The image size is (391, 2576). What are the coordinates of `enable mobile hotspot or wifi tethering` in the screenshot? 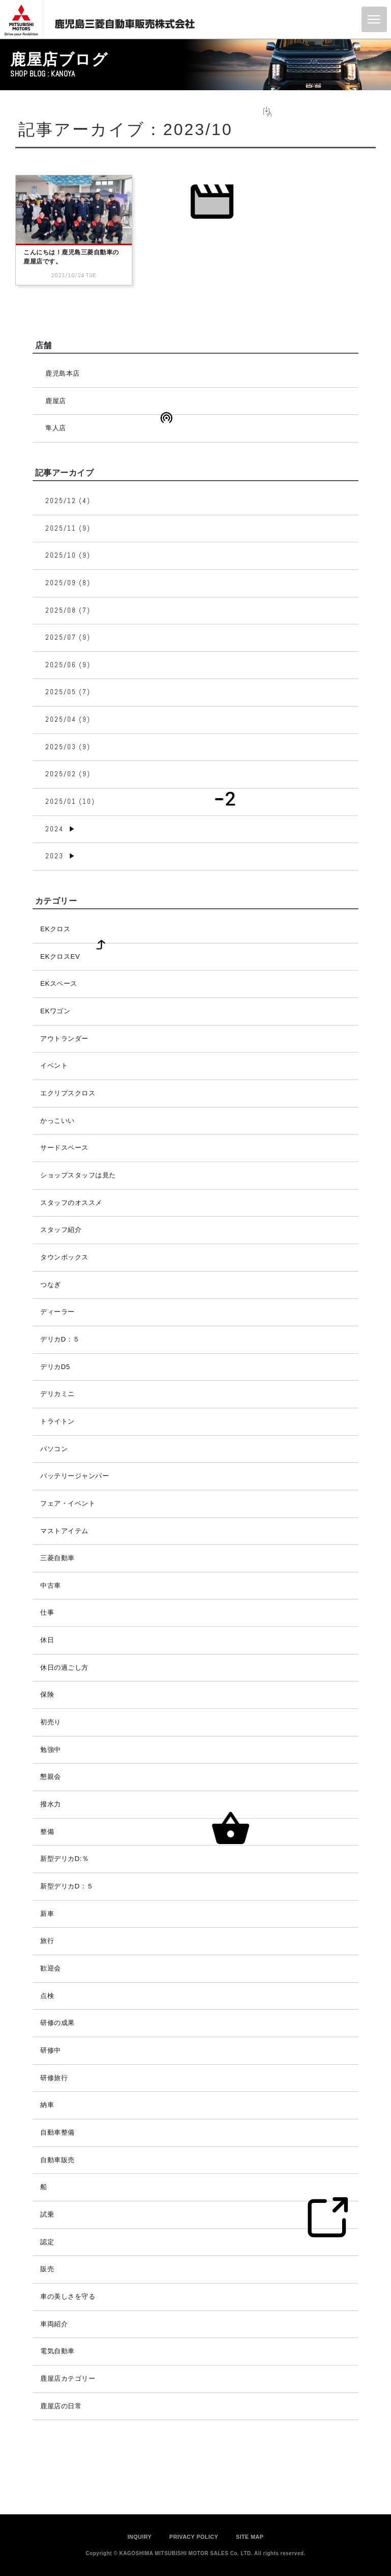 It's located at (166, 417).